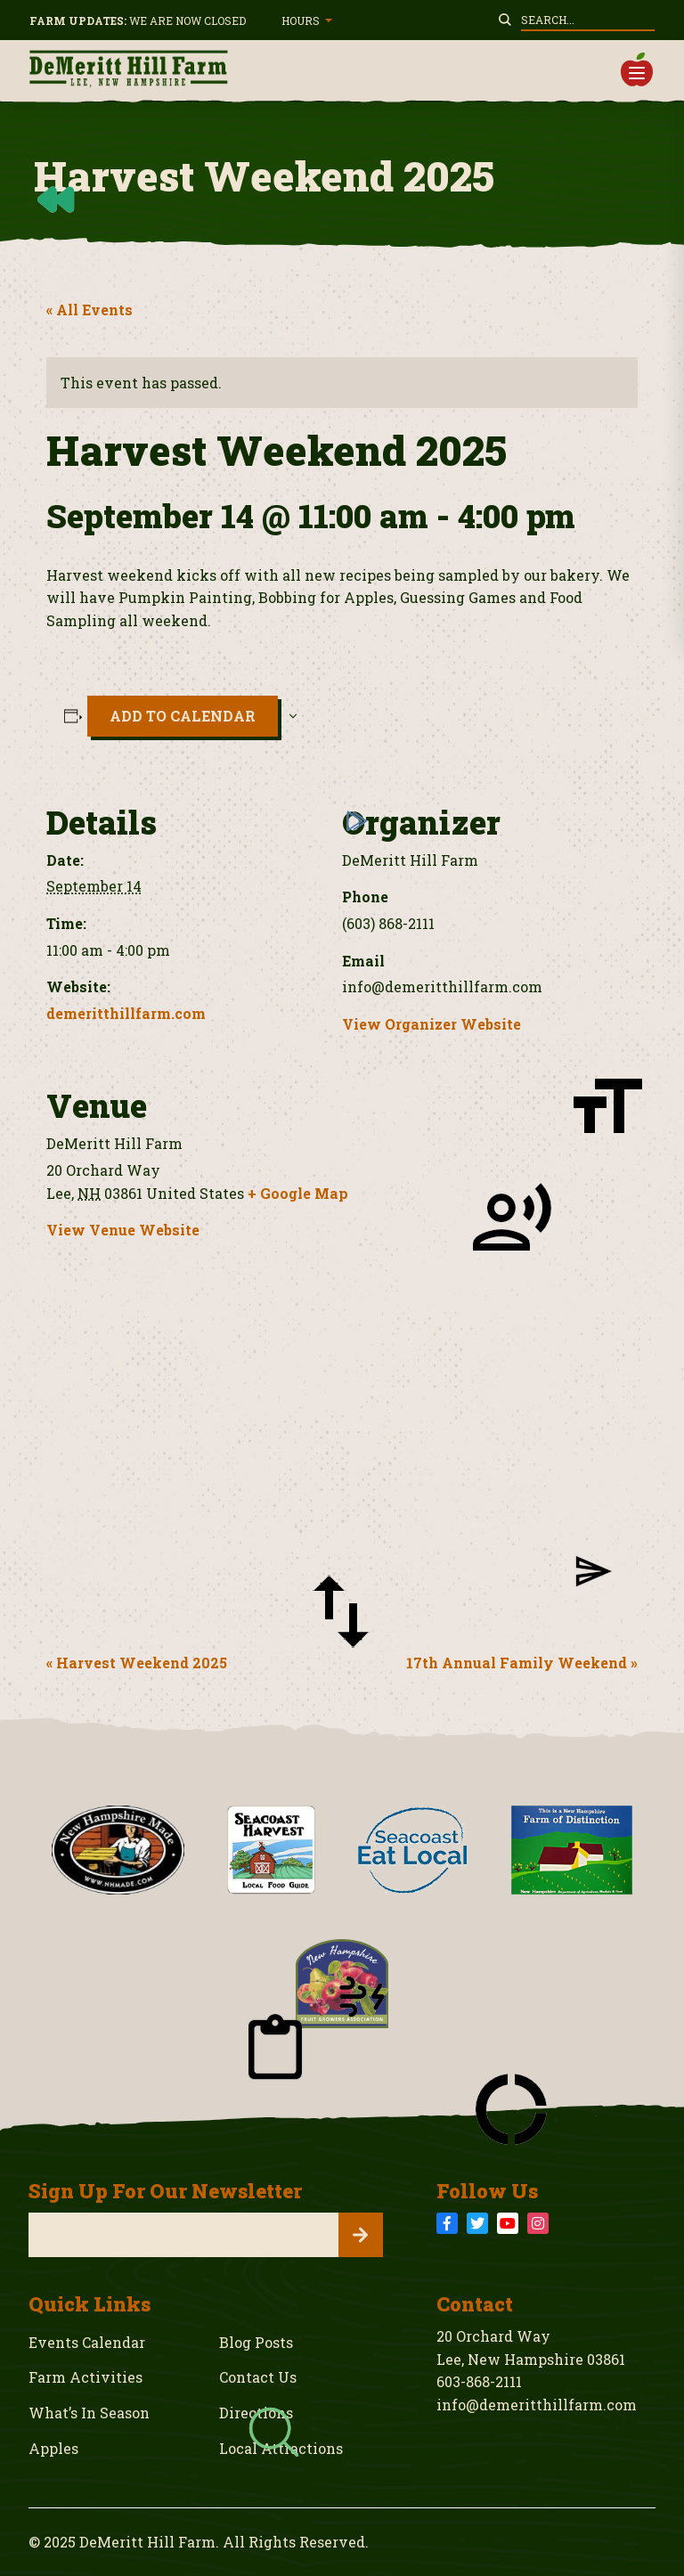 Image resolution: width=684 pixels, height=2576 pixels. Describe the element at coordinates (512, 1219) in the screenshot. I see `activate voice recording or dictation` at that location.